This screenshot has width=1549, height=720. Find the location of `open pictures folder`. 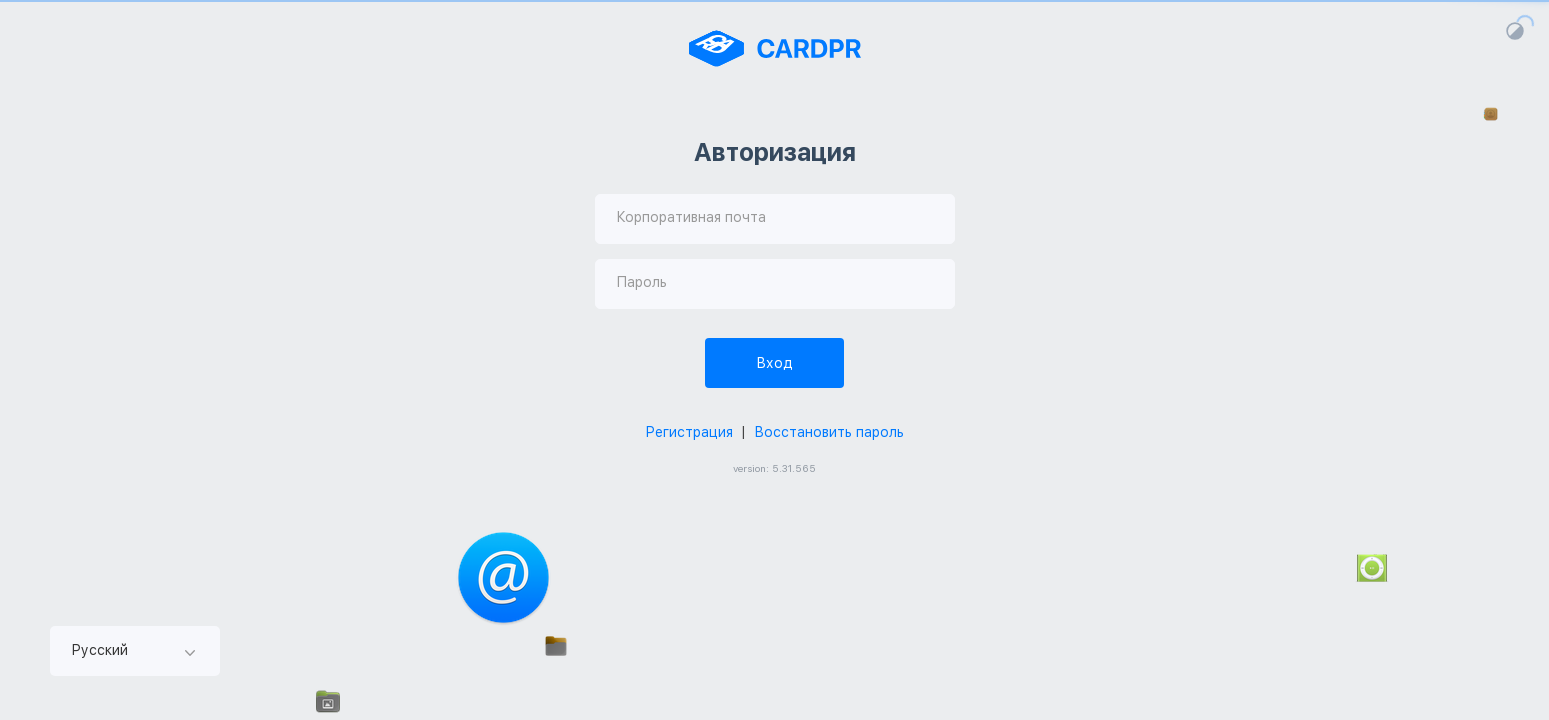

open pictures folder is located at coordinates (328, 701).